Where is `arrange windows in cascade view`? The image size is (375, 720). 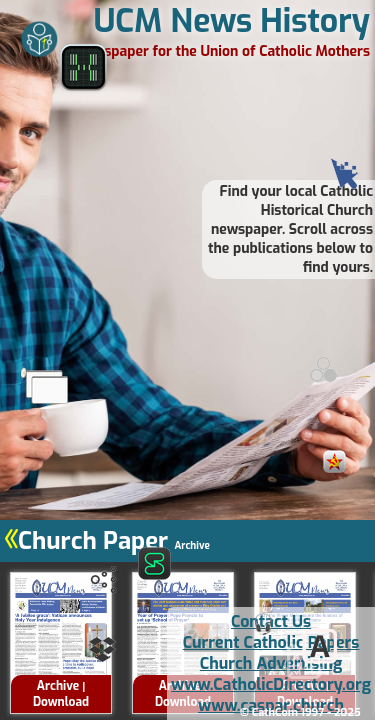 arrange windows in cascade view is located at coordinates (47, 387).